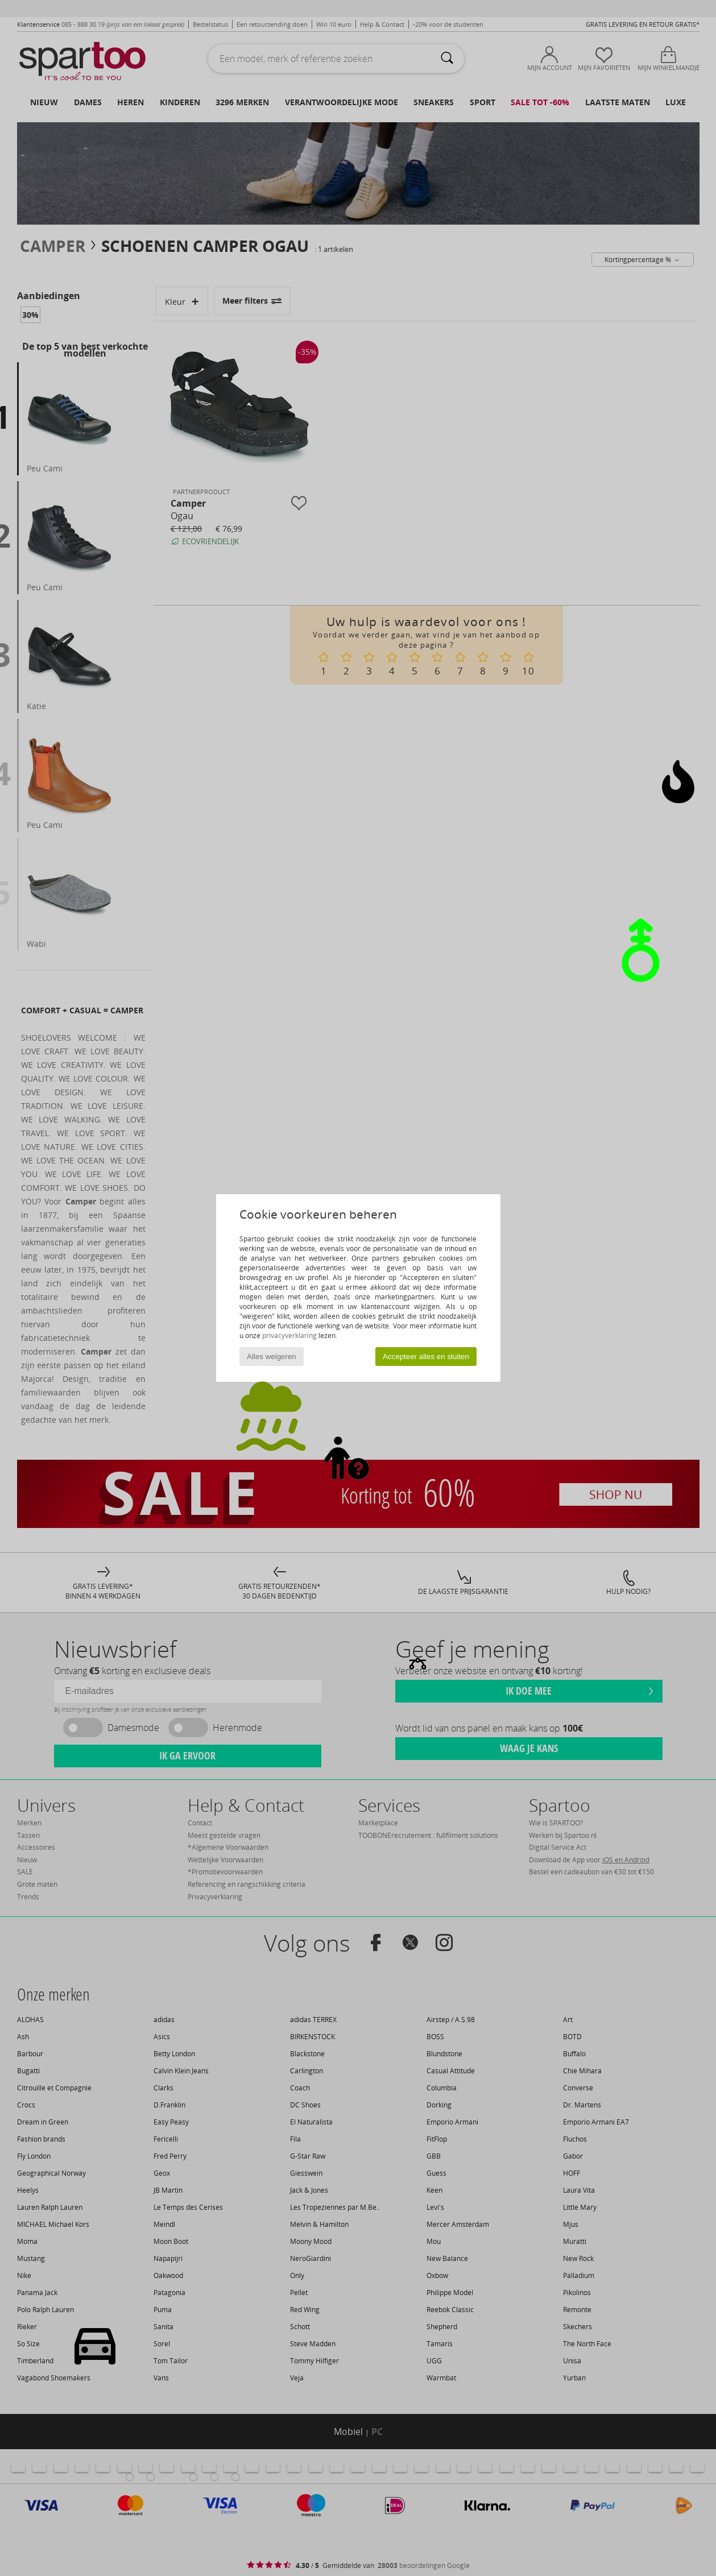  What do you see at coordinates (271, 1416) in the screenshot?
I see `indicates rainy weather with flooding conditions` at bounding box center [271, 1416].